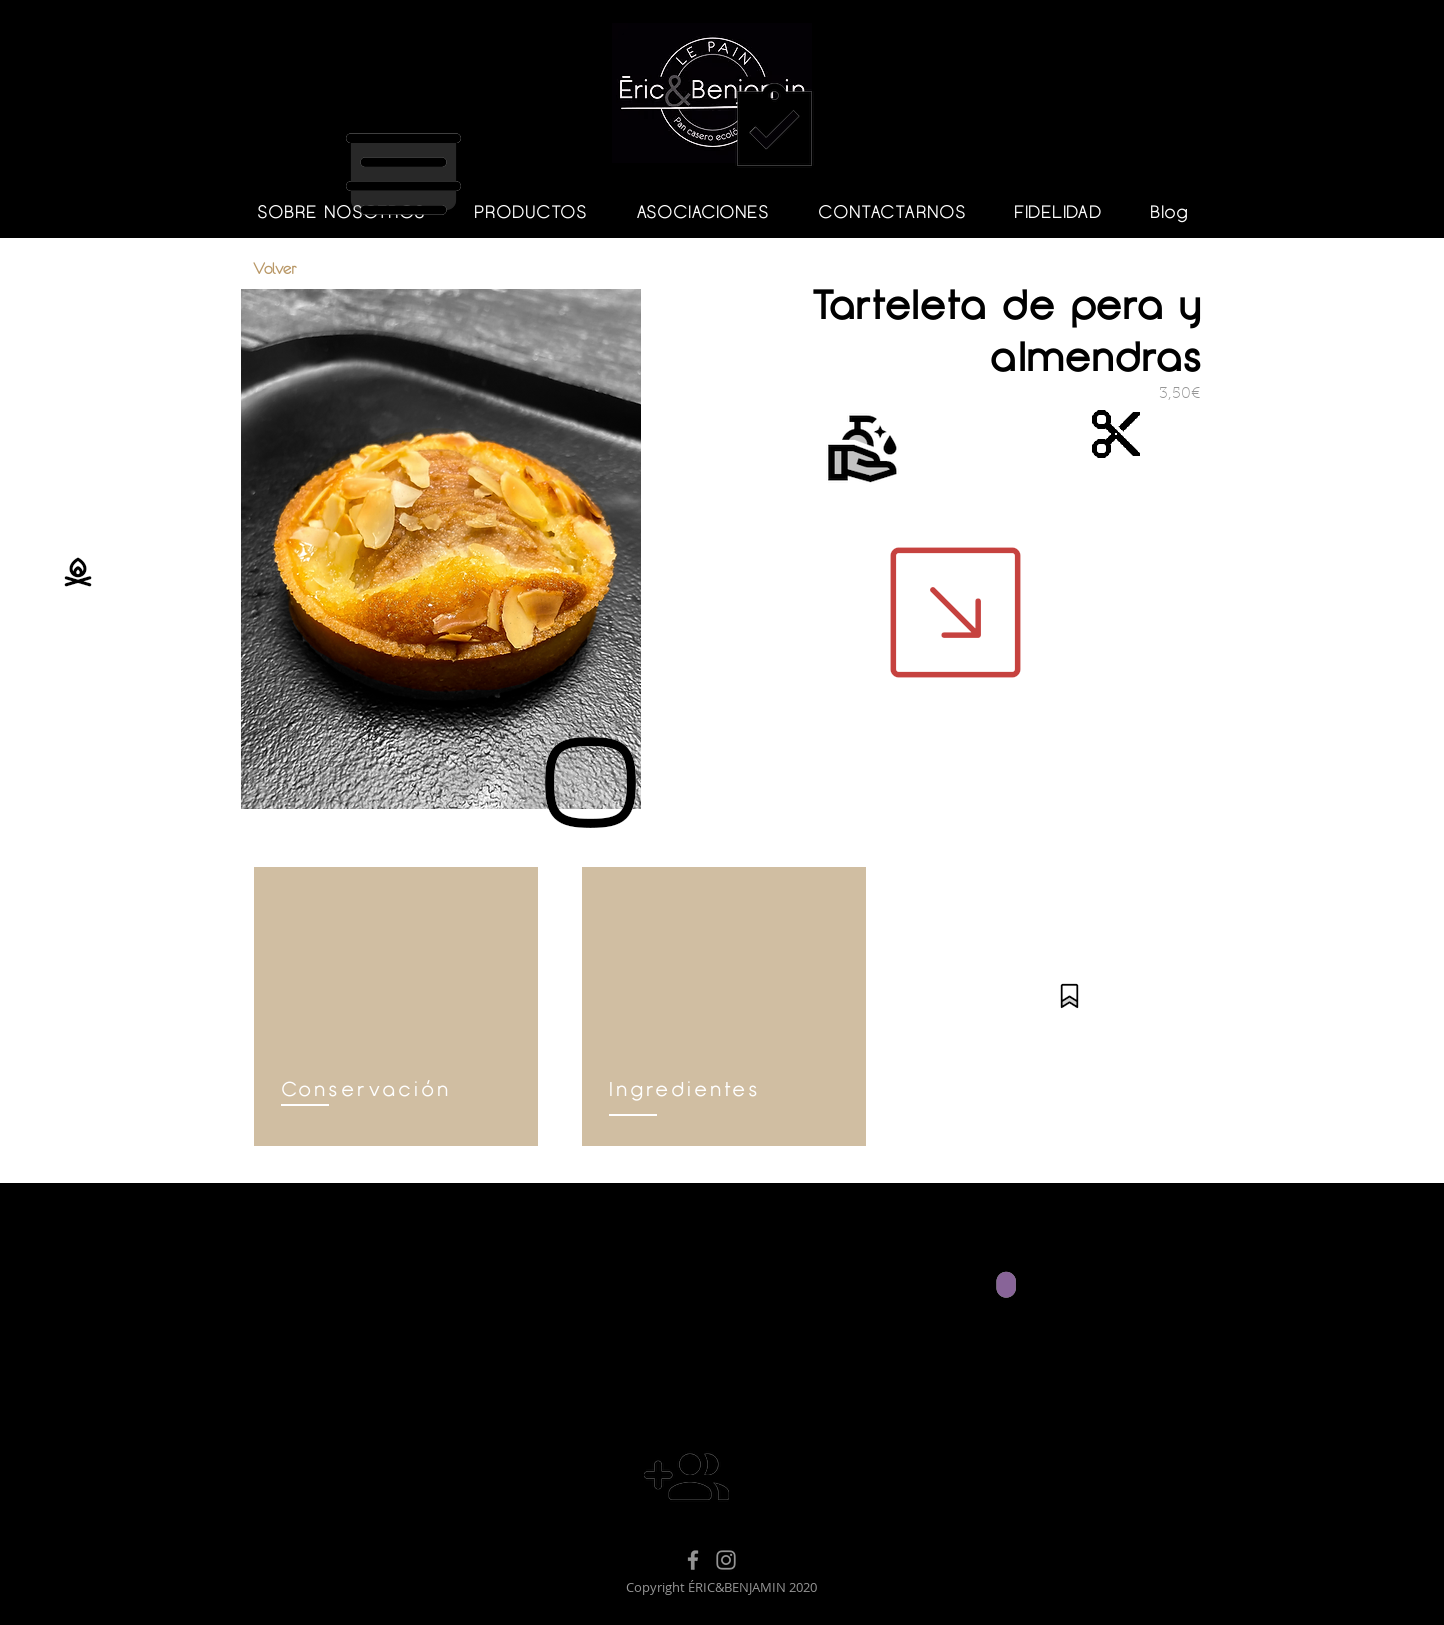  I want to click on navigate to bottom-right corner, so click(955, 612).